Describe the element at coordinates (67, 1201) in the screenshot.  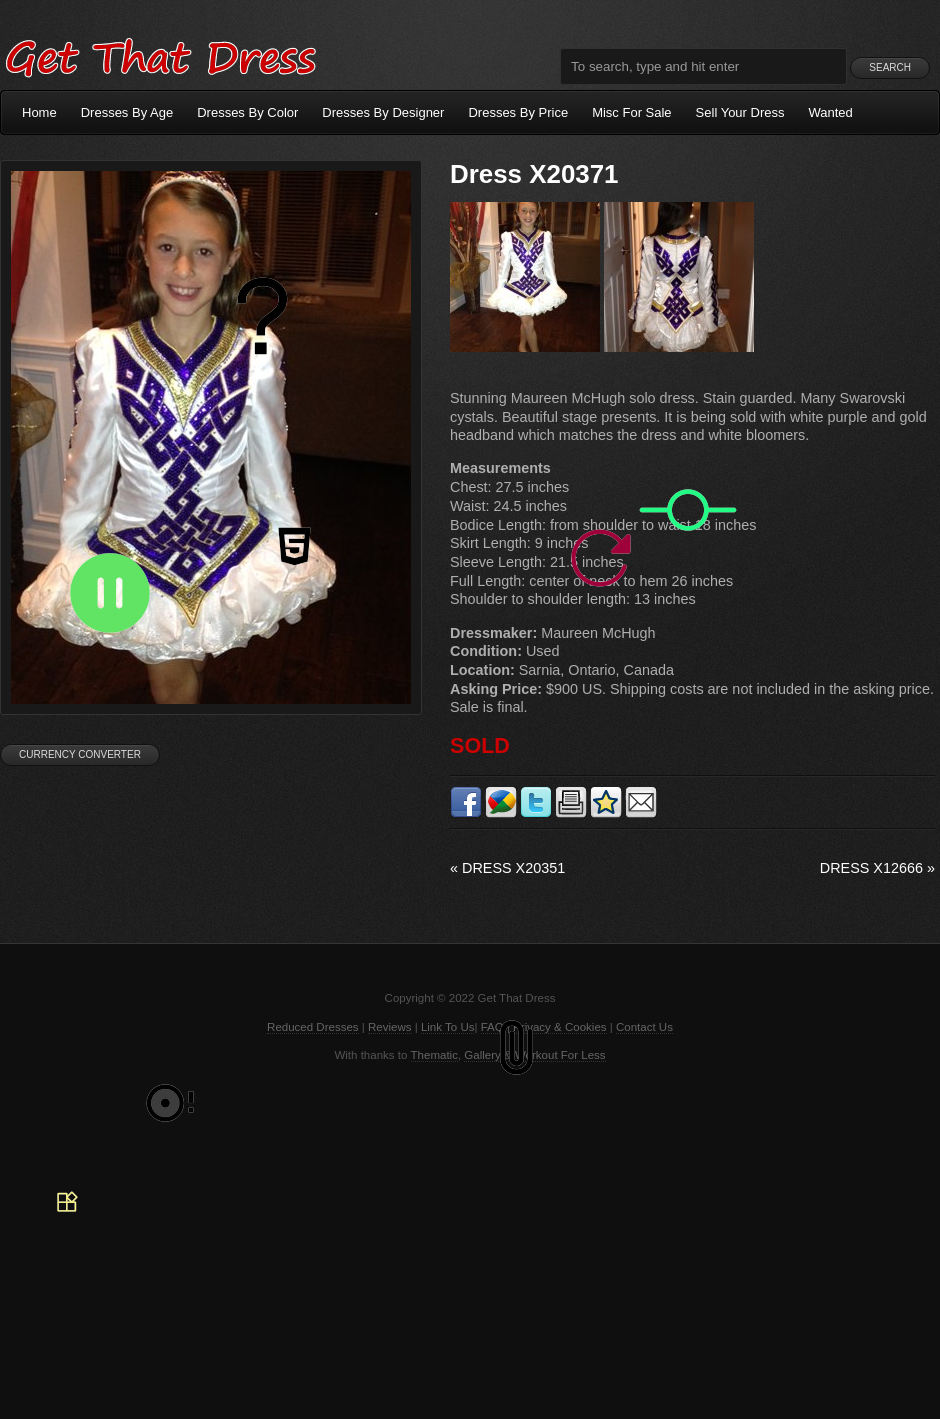
I see `browse and install extensions` at that location.